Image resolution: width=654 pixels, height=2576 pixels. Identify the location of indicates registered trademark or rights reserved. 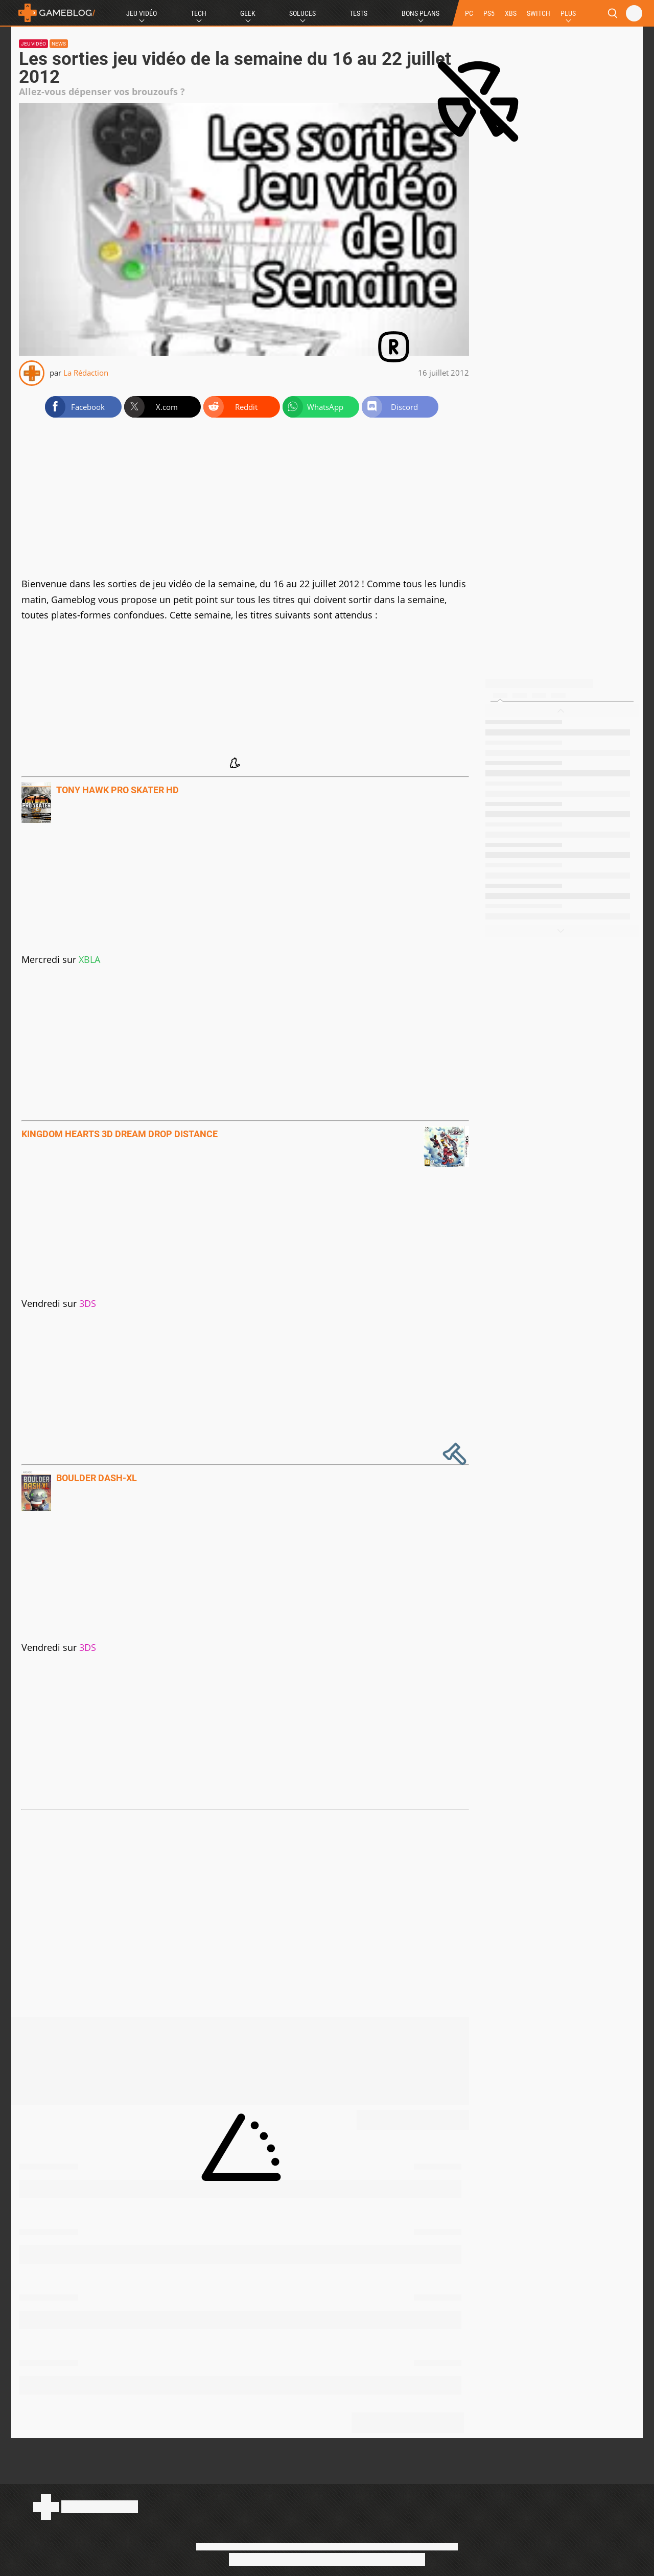
(393, 347).